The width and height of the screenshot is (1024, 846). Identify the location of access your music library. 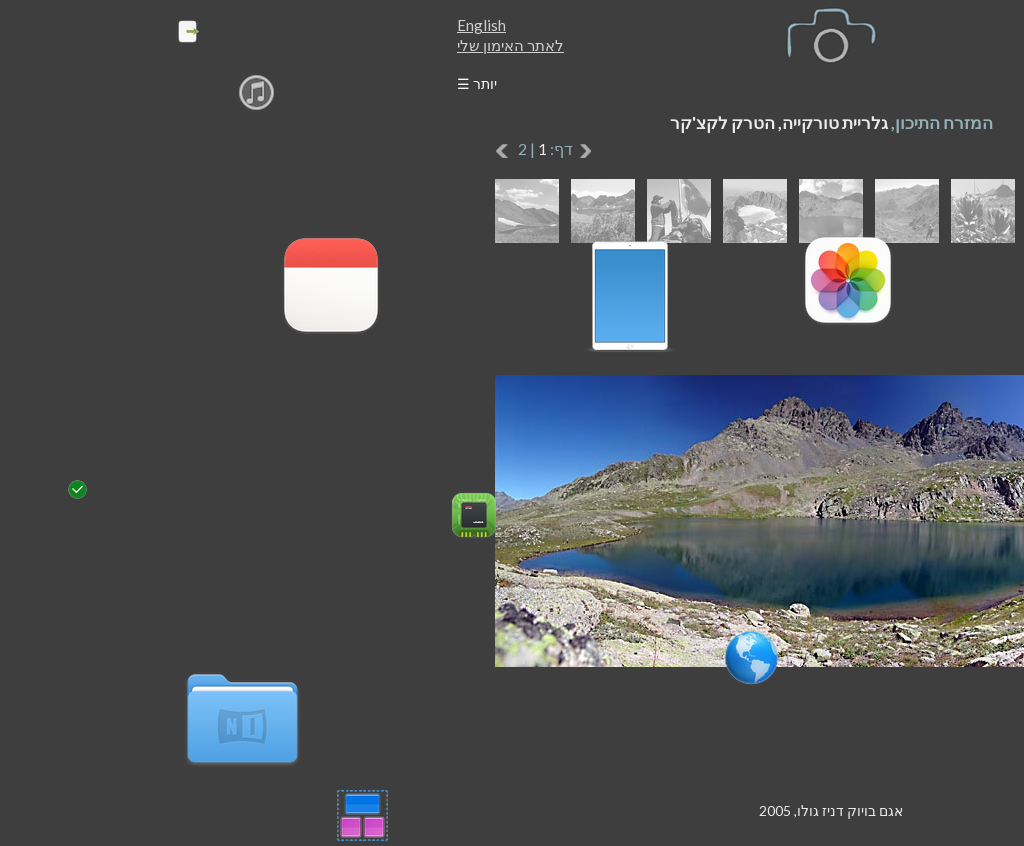
(256, 92).